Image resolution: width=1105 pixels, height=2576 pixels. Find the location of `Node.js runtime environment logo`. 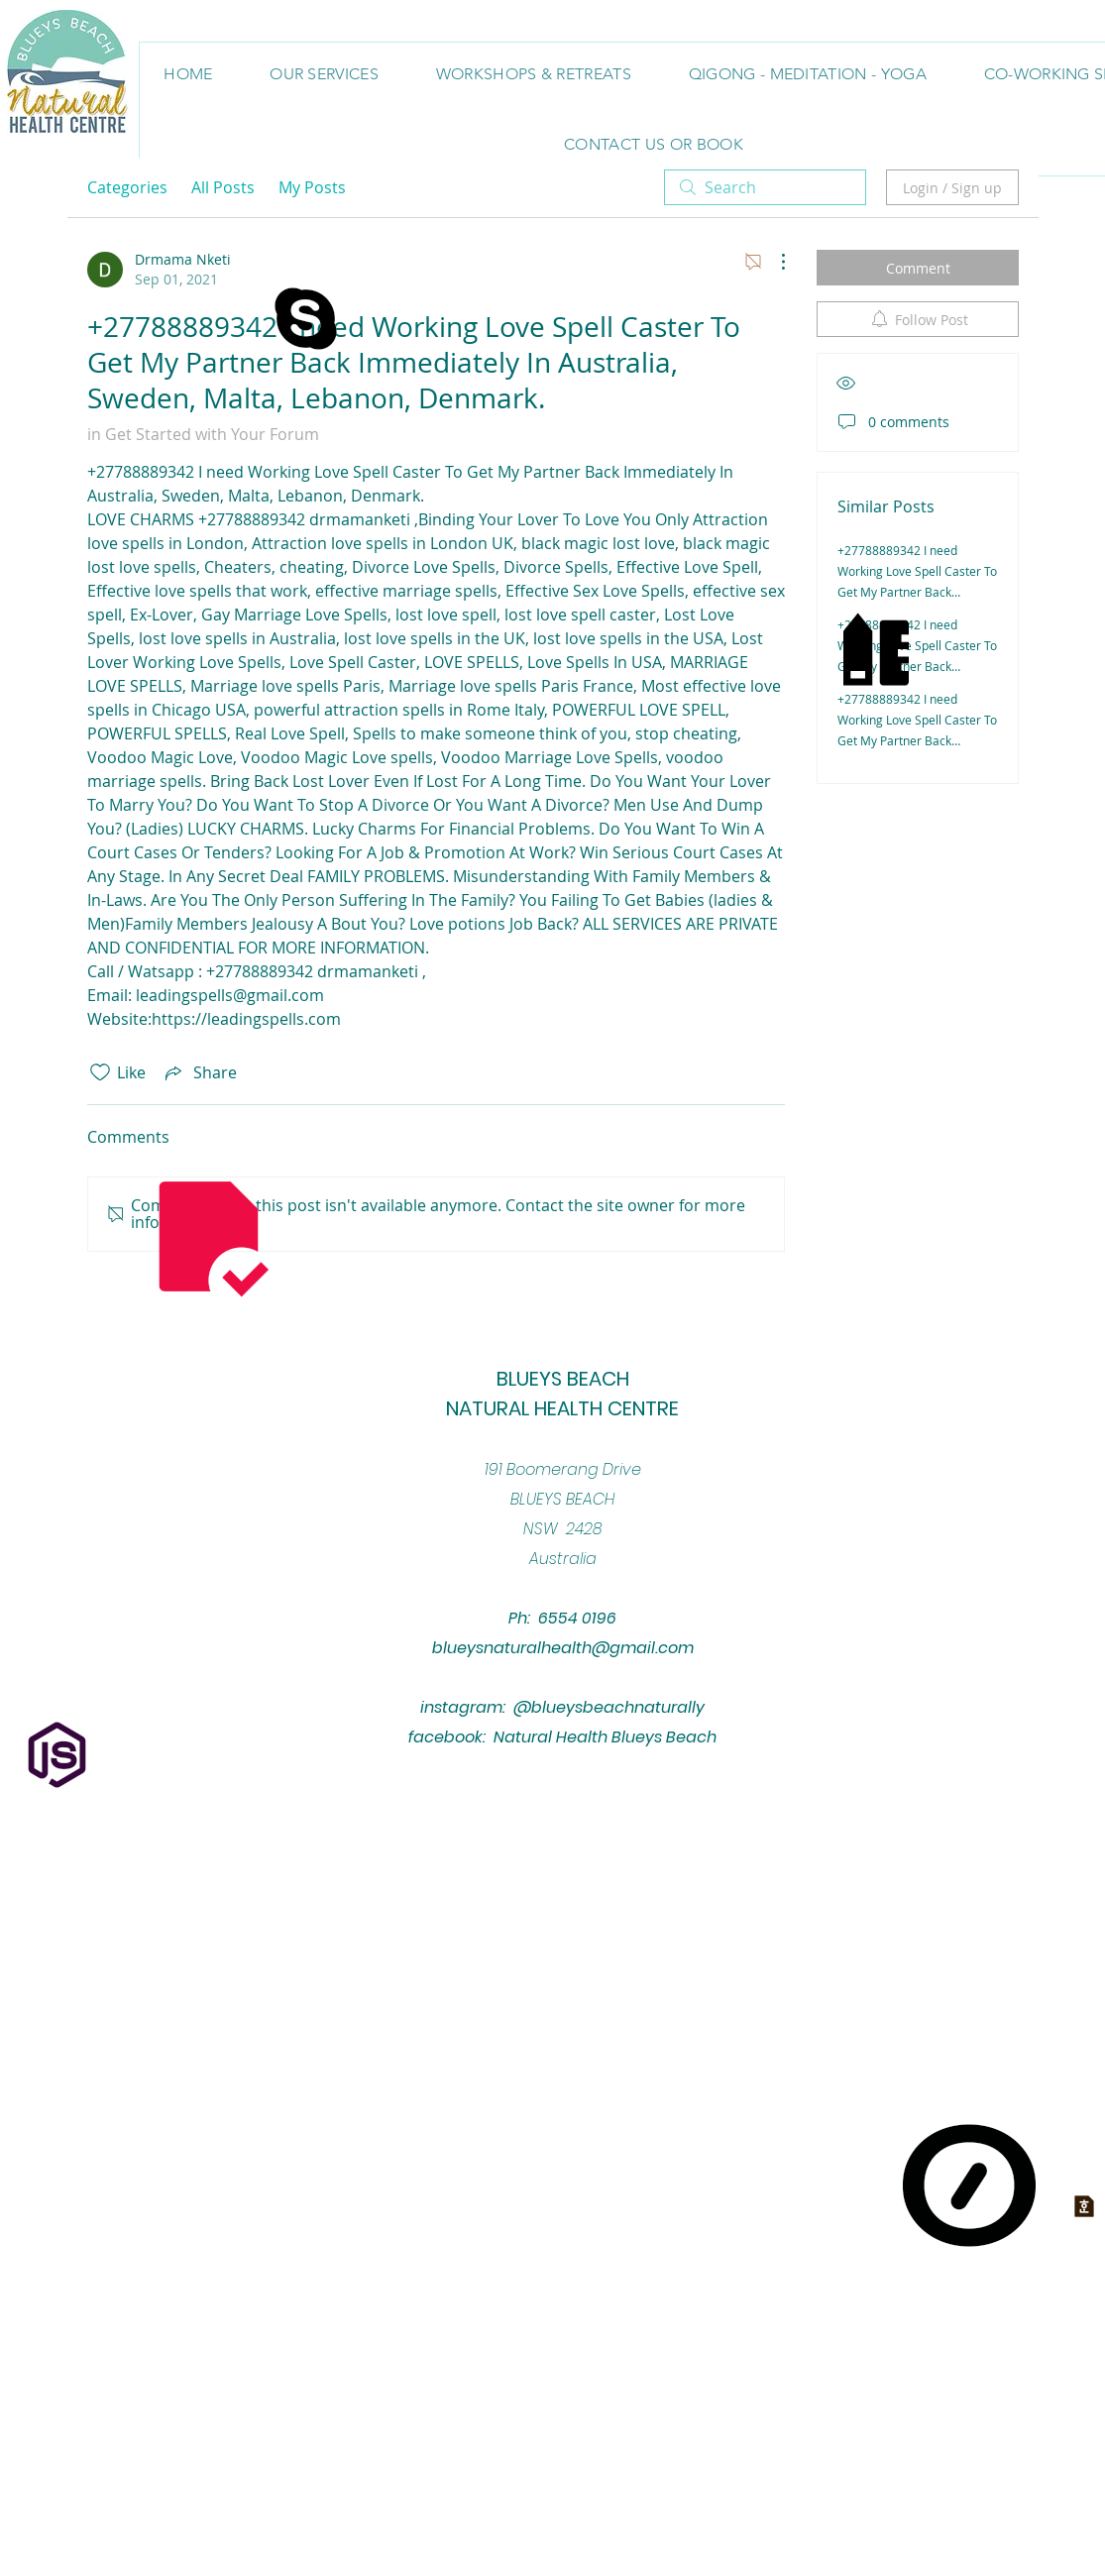

Node.js runtime environment logo is located at coordinates (56, 1754).